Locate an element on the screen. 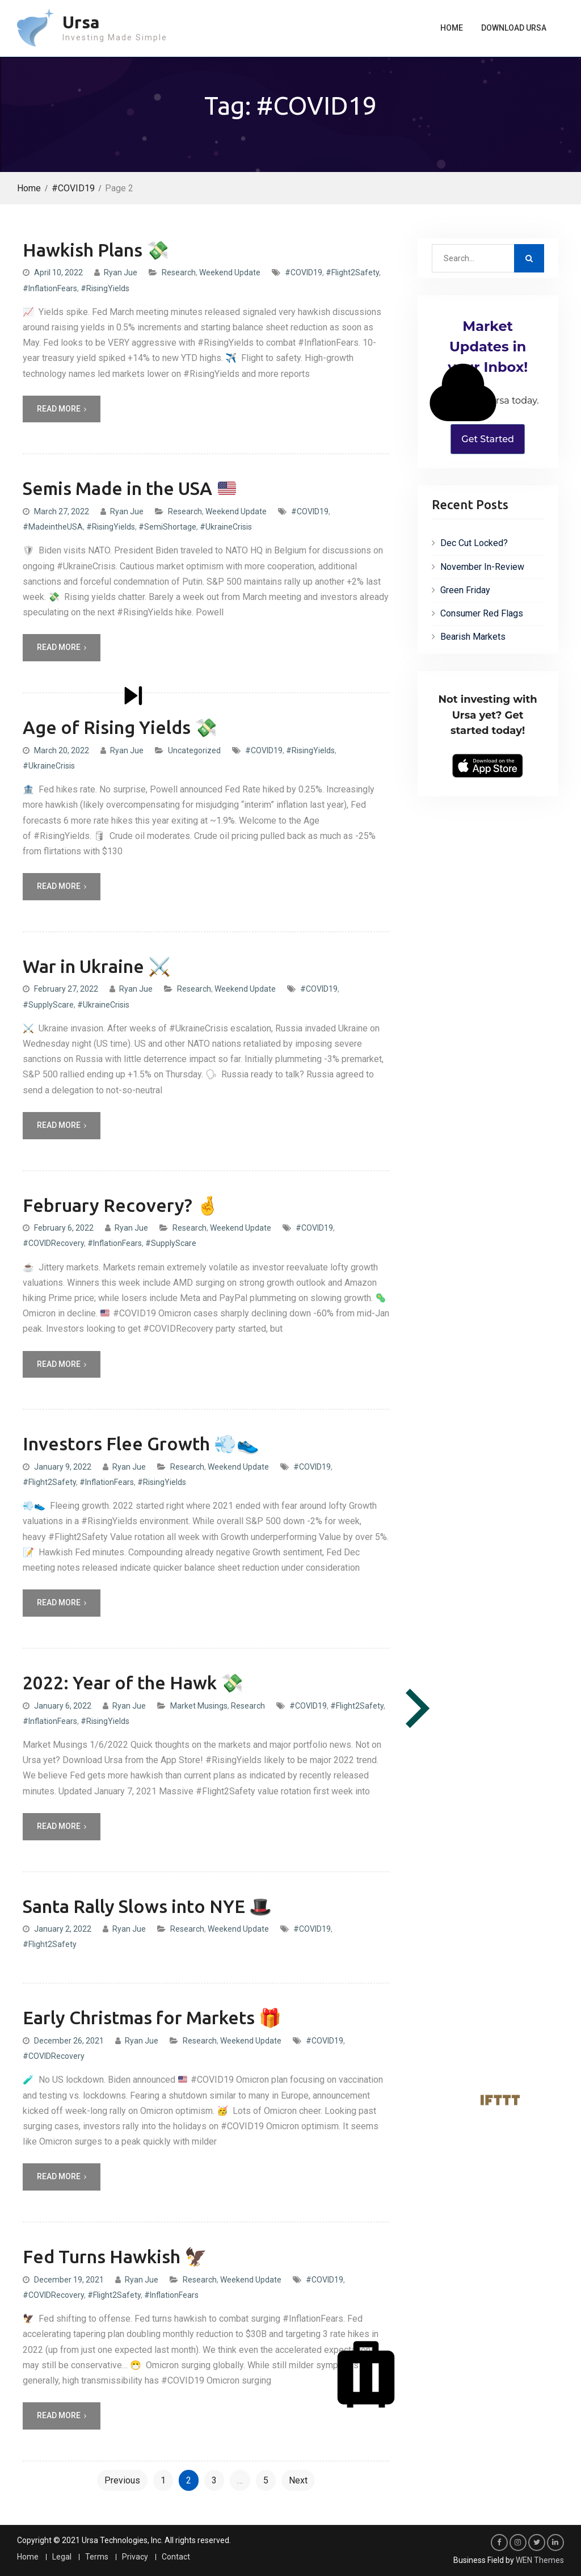  open IFTTT automation app is located at coordinates (500, 2100).